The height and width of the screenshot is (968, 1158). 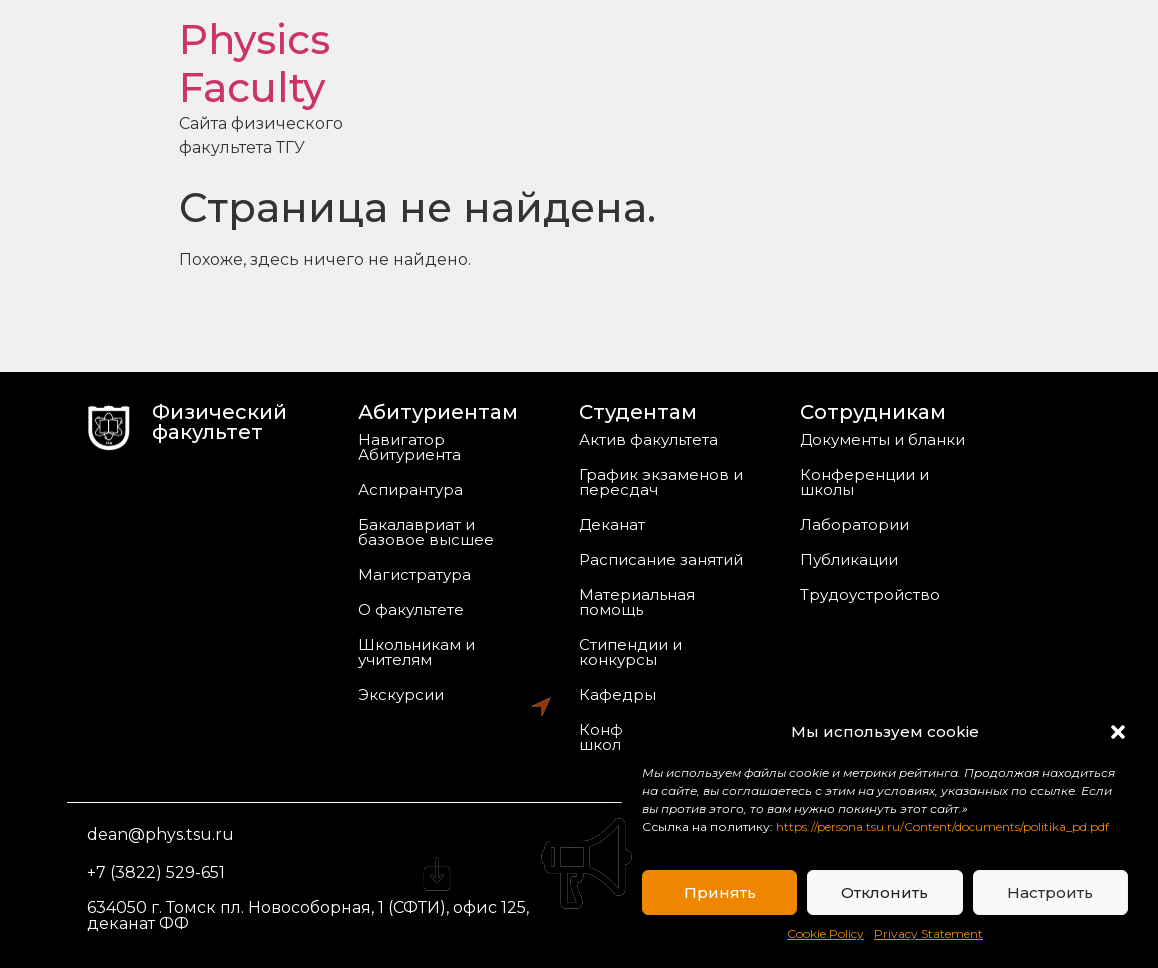 I want to click on make an announcement or broadcast, so click(x=586, y=863).